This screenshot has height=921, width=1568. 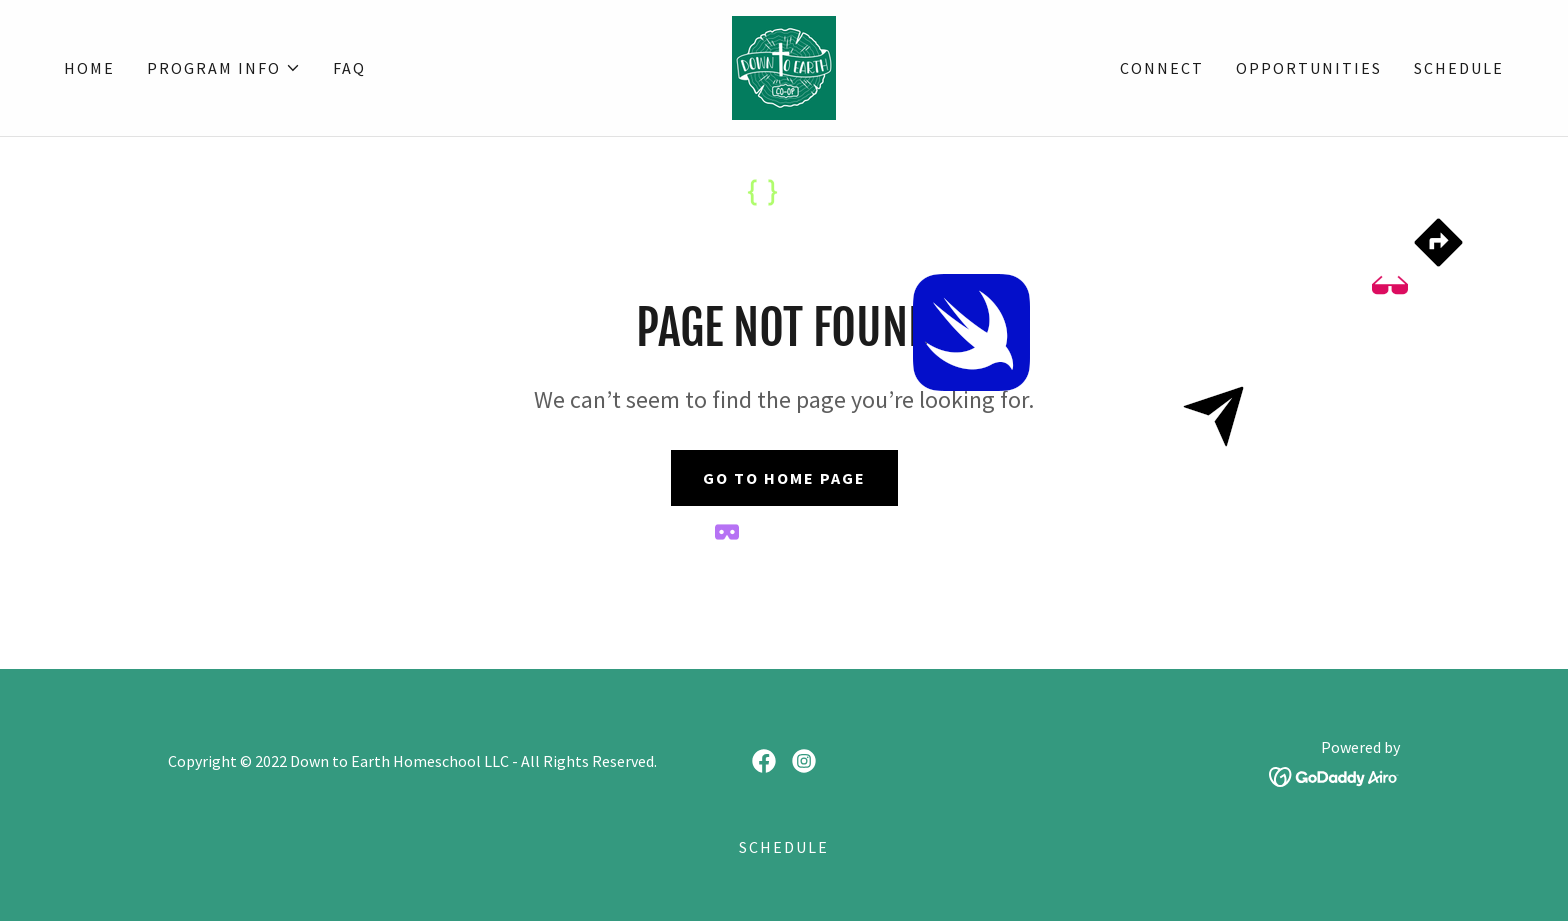 What do you see at coordinates (1390, 285) in the screenshot?
I see `awesome lists logo` at bounding box center [1390, 285].